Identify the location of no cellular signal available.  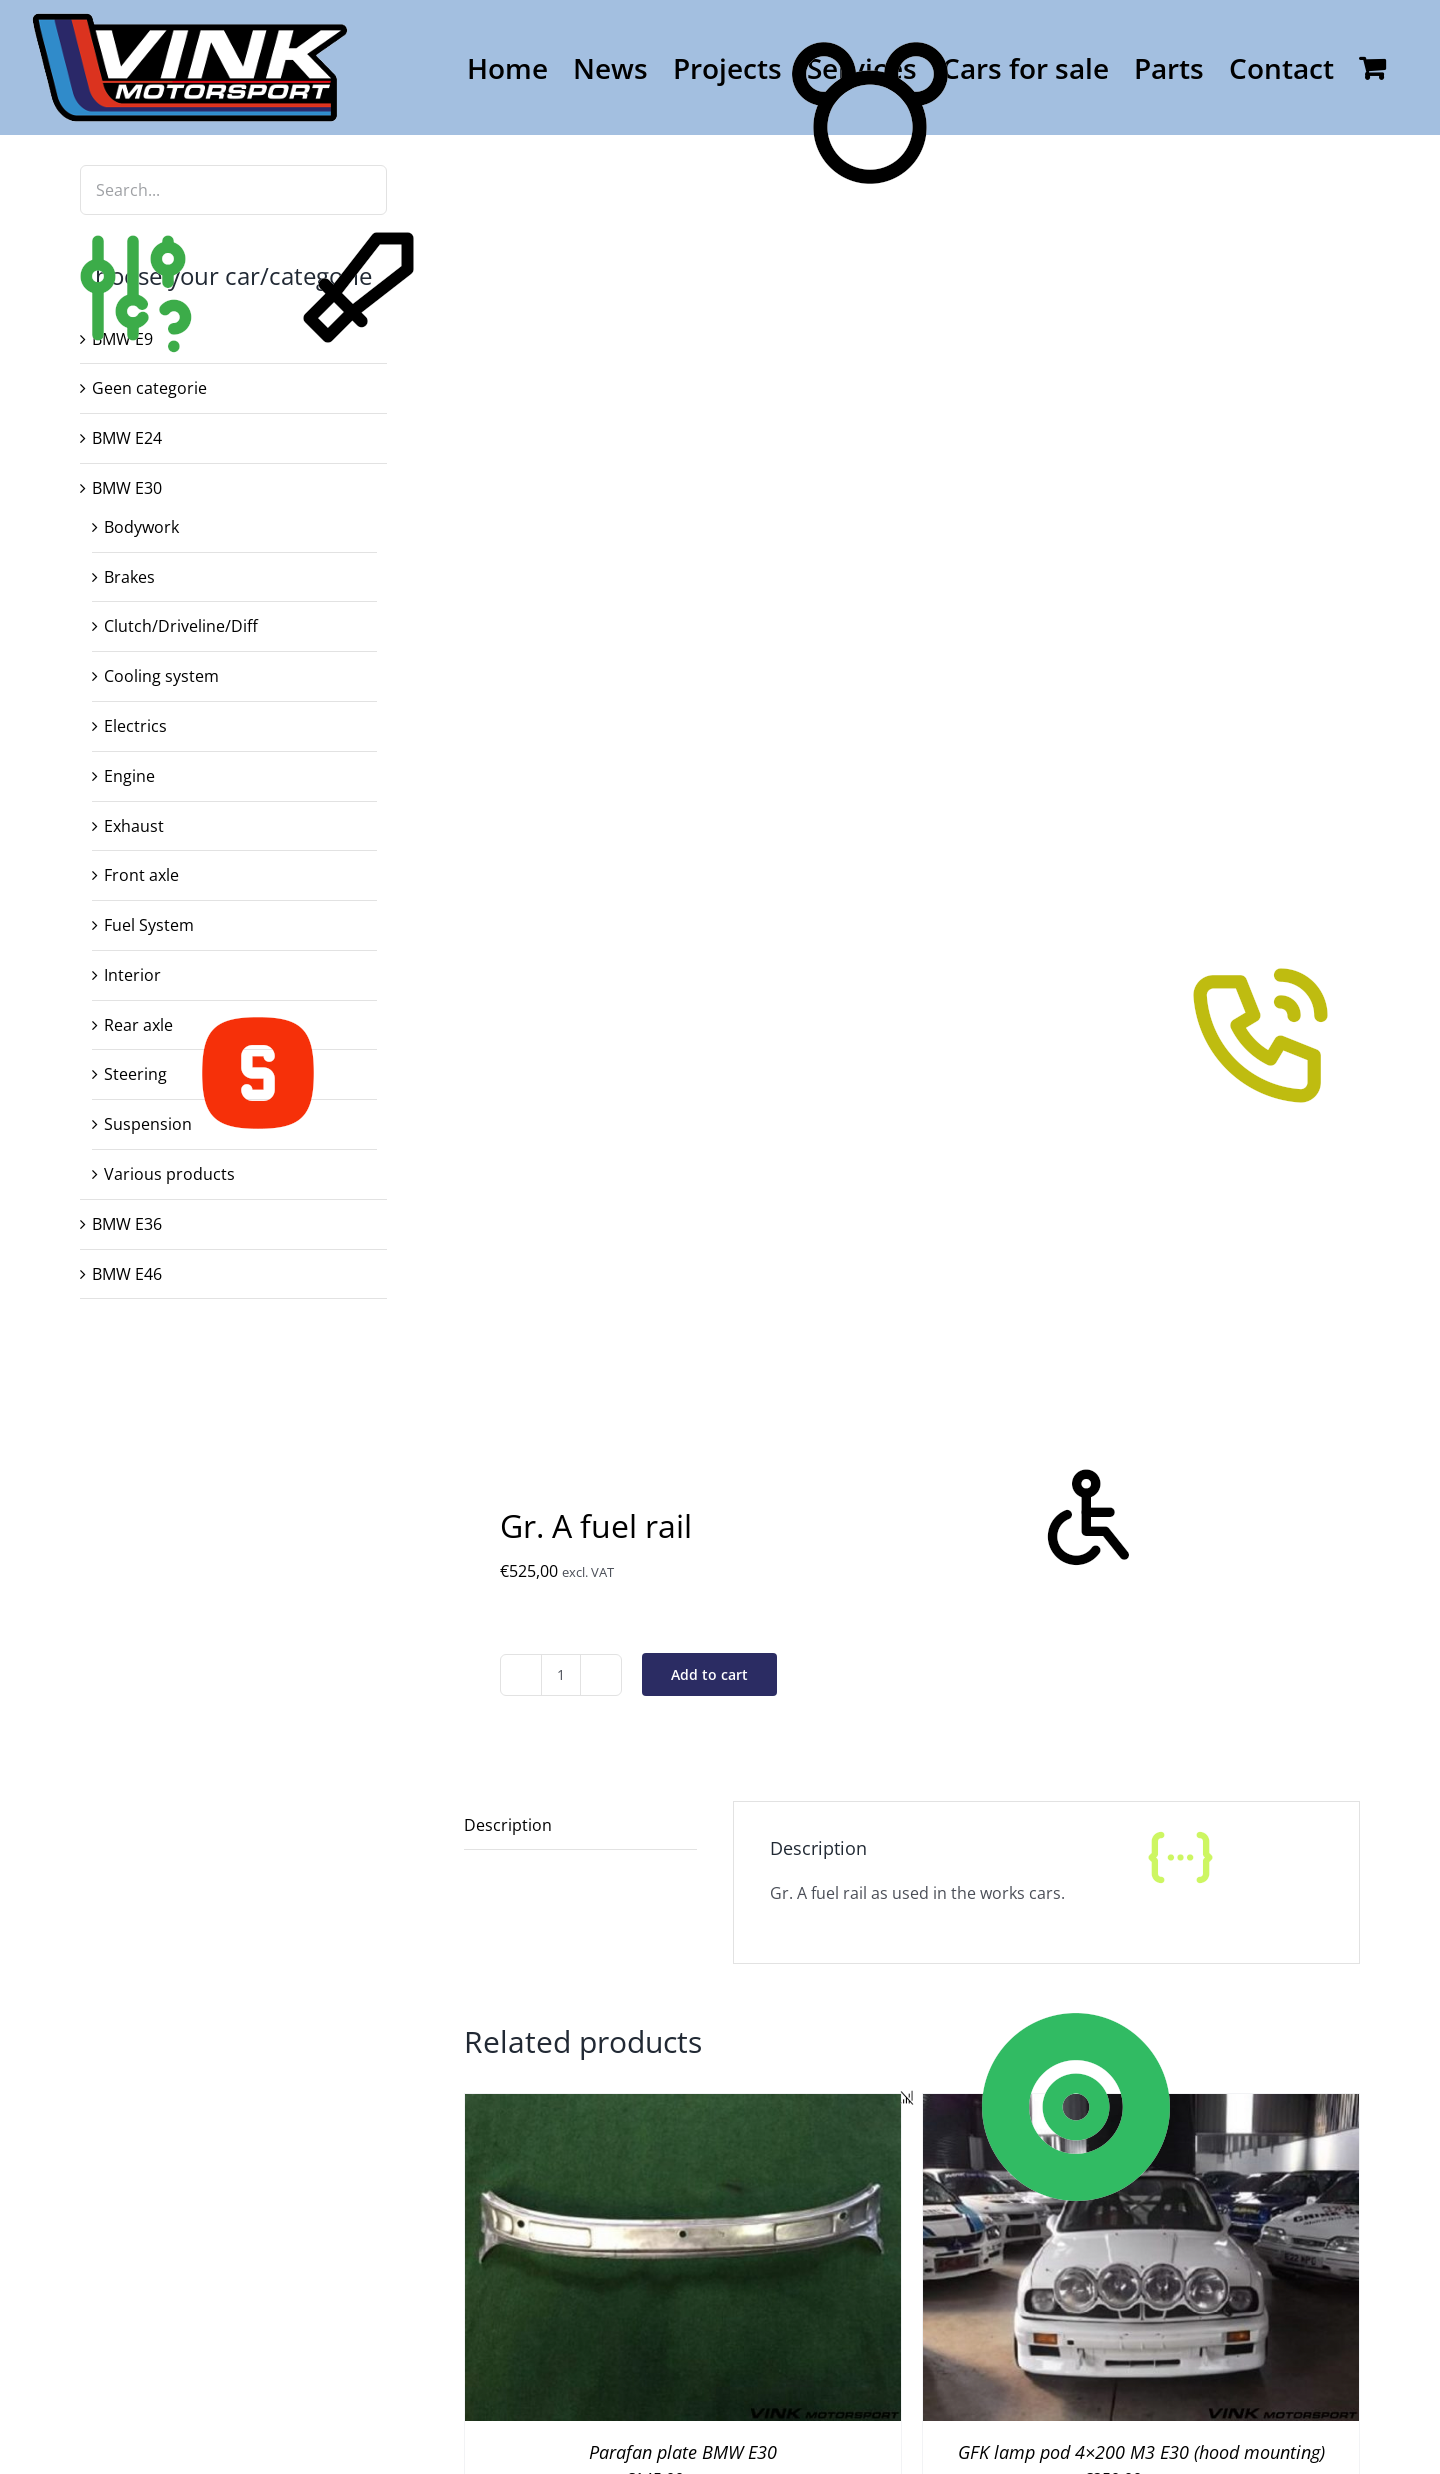
(907, 2098).